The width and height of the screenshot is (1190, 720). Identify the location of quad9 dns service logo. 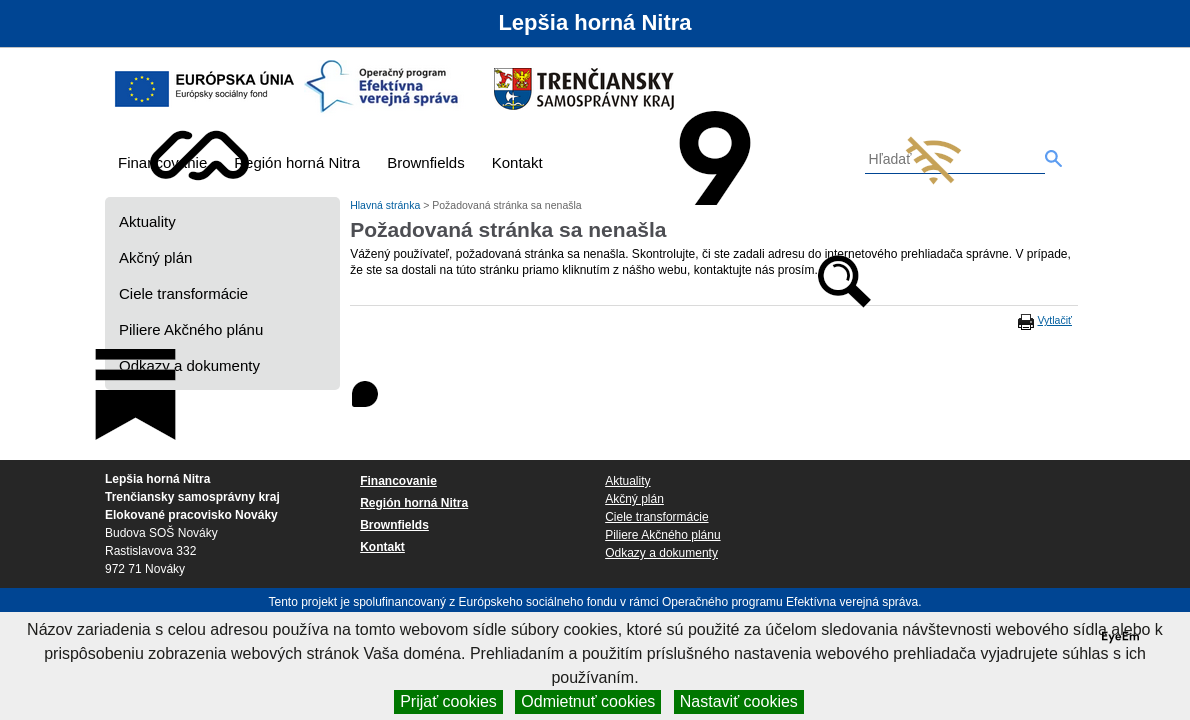
(715, 158).